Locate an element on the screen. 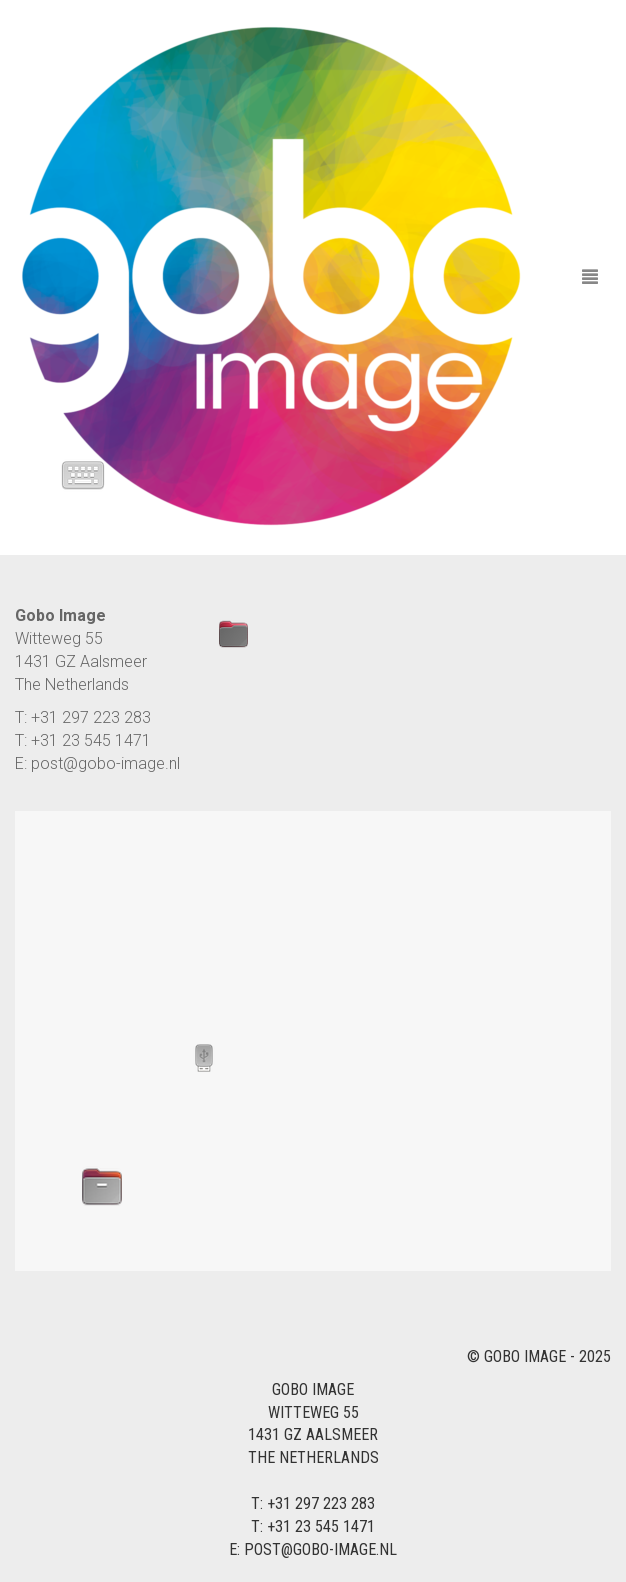  open a folder or directory is located at coordinates (233, 633).